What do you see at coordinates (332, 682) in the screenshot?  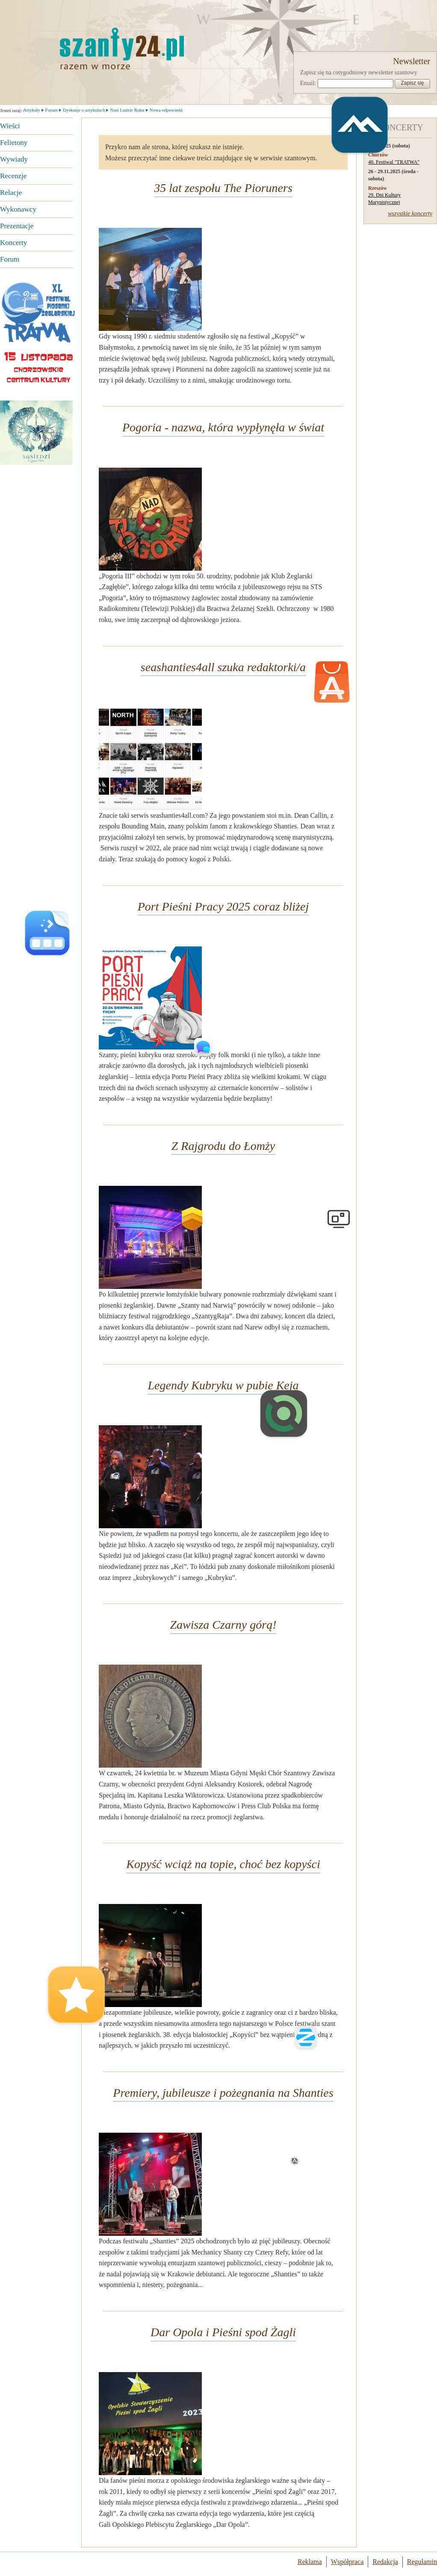 I see `open the app store to browse and download applications` at bounding box center [332, 682].